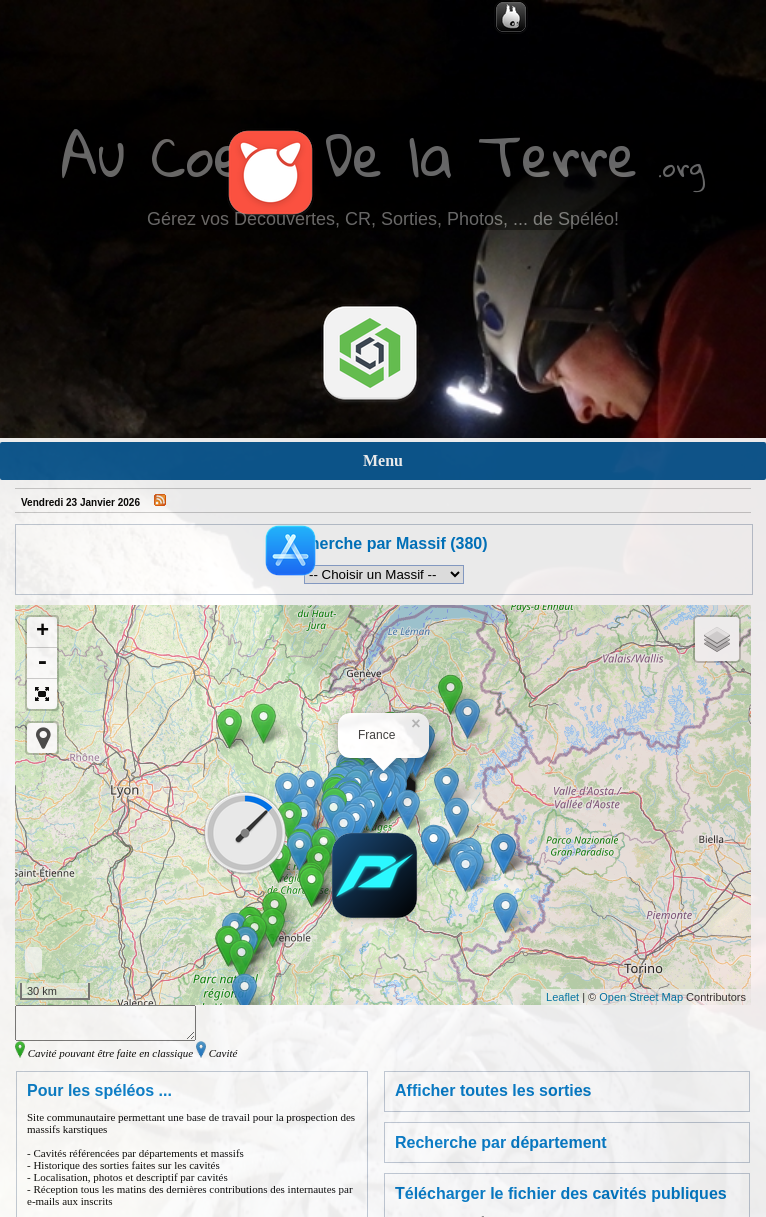 Image resolution: width=766 pixels, height=1217 pixels. What do you see at coordinates (290, 550) in the screenshot?
I see `open the app store to browse and download applications` at bounding box center [290, 550].